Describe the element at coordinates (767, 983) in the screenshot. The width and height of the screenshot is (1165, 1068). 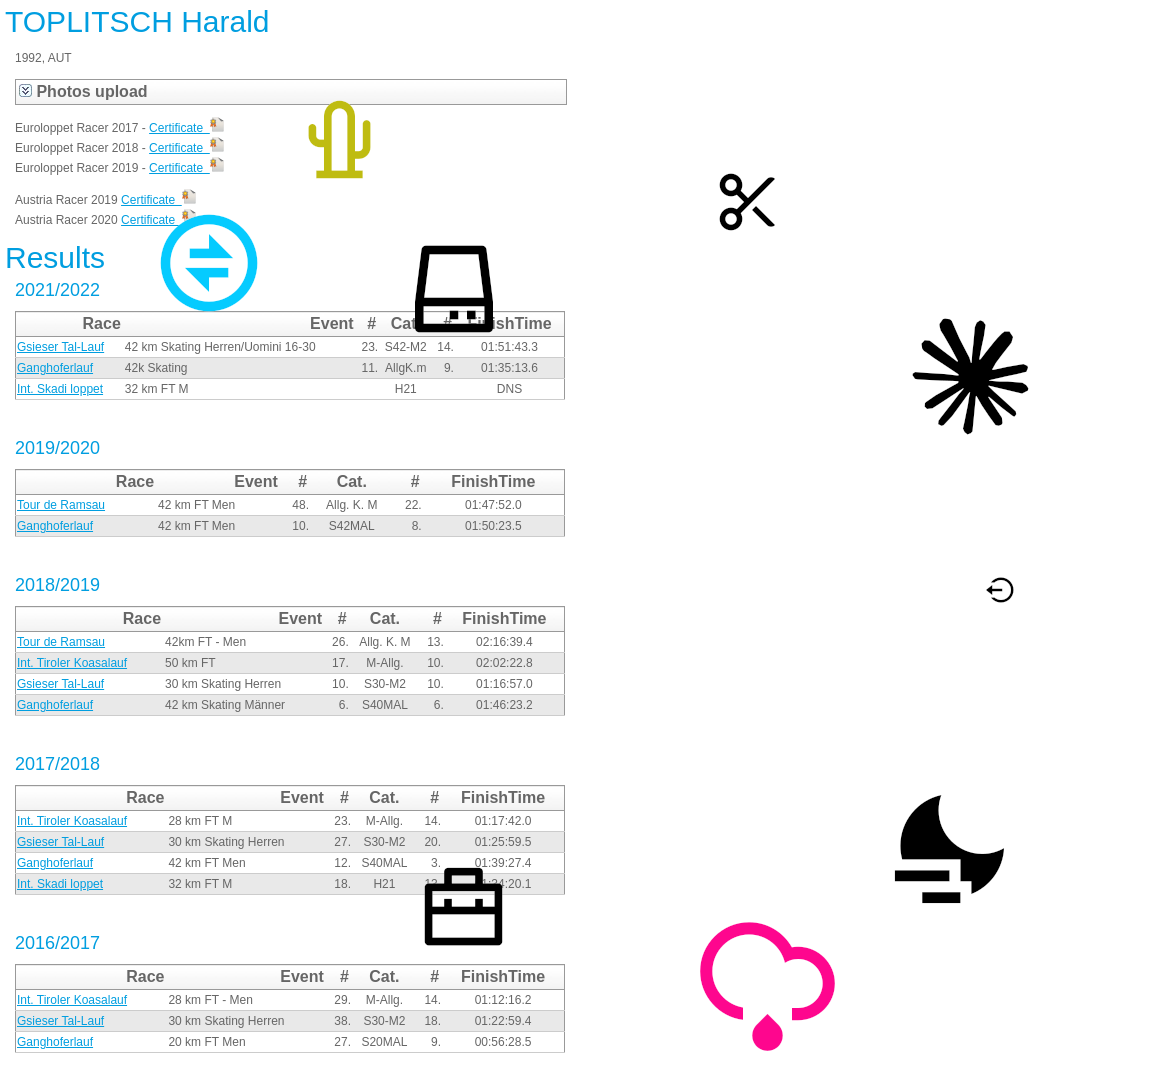
I see `indicates rainy weather conditions` at that location.